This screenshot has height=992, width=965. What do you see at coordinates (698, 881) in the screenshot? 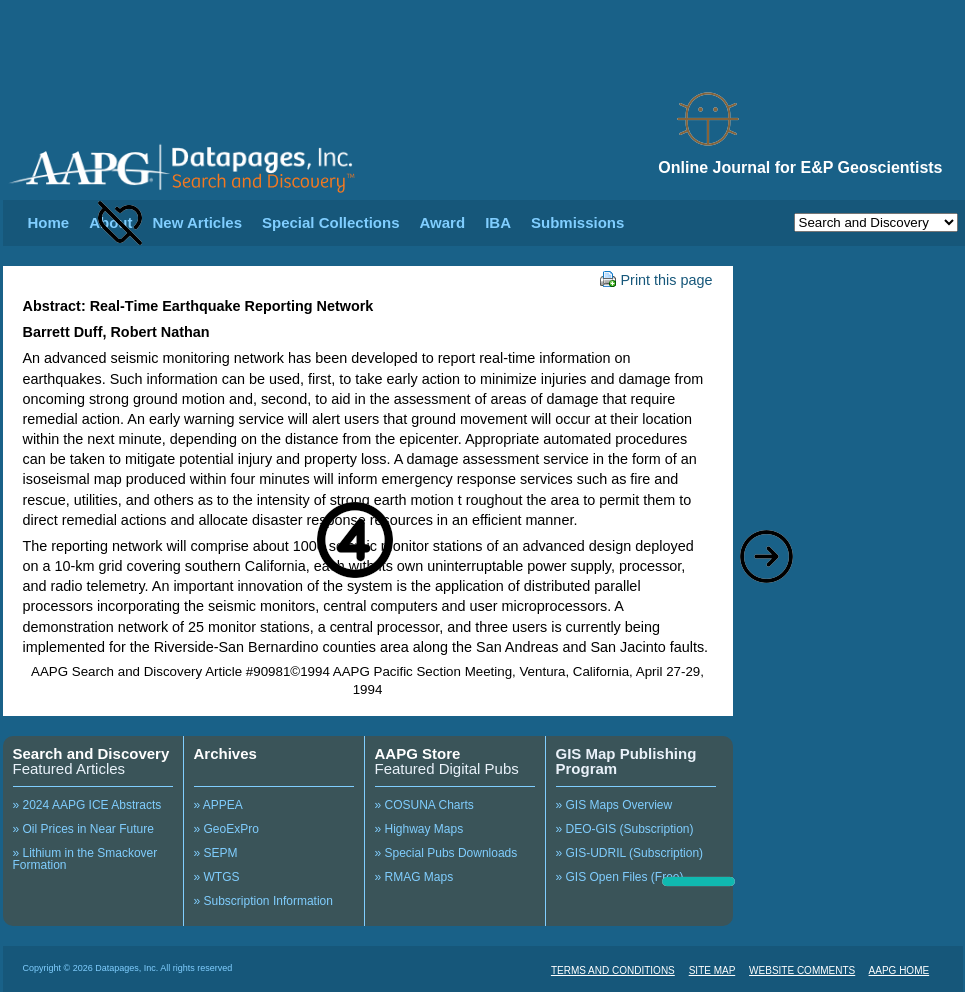
I see `decrease quantity or value` at bounding box center [698, 881].